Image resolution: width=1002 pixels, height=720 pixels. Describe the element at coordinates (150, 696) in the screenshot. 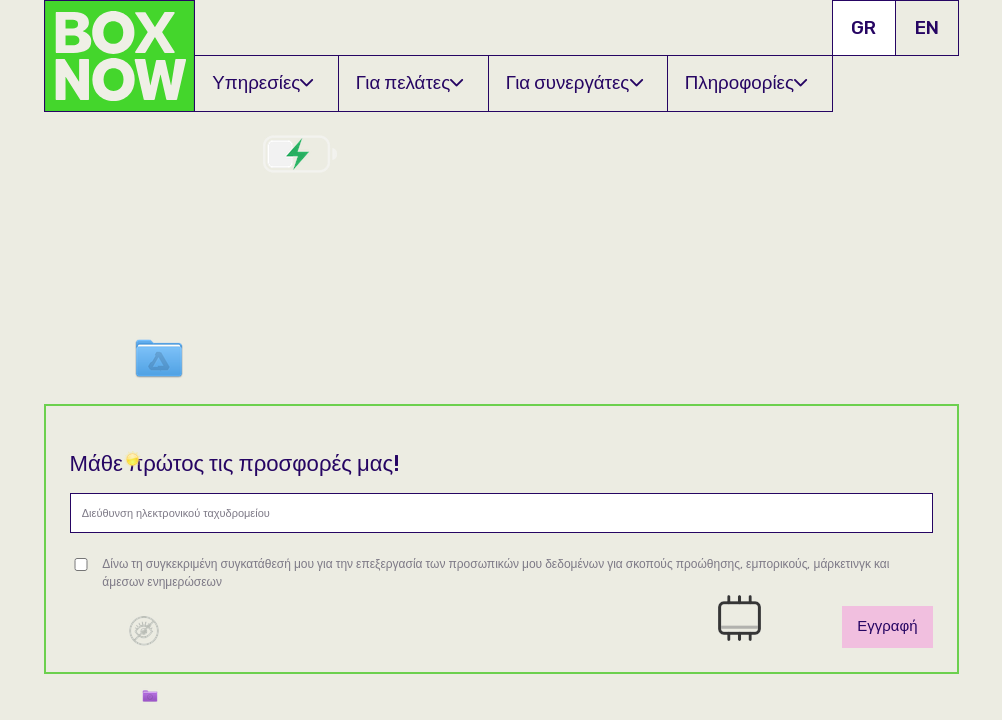

I see `access temporary files folder` at that location.